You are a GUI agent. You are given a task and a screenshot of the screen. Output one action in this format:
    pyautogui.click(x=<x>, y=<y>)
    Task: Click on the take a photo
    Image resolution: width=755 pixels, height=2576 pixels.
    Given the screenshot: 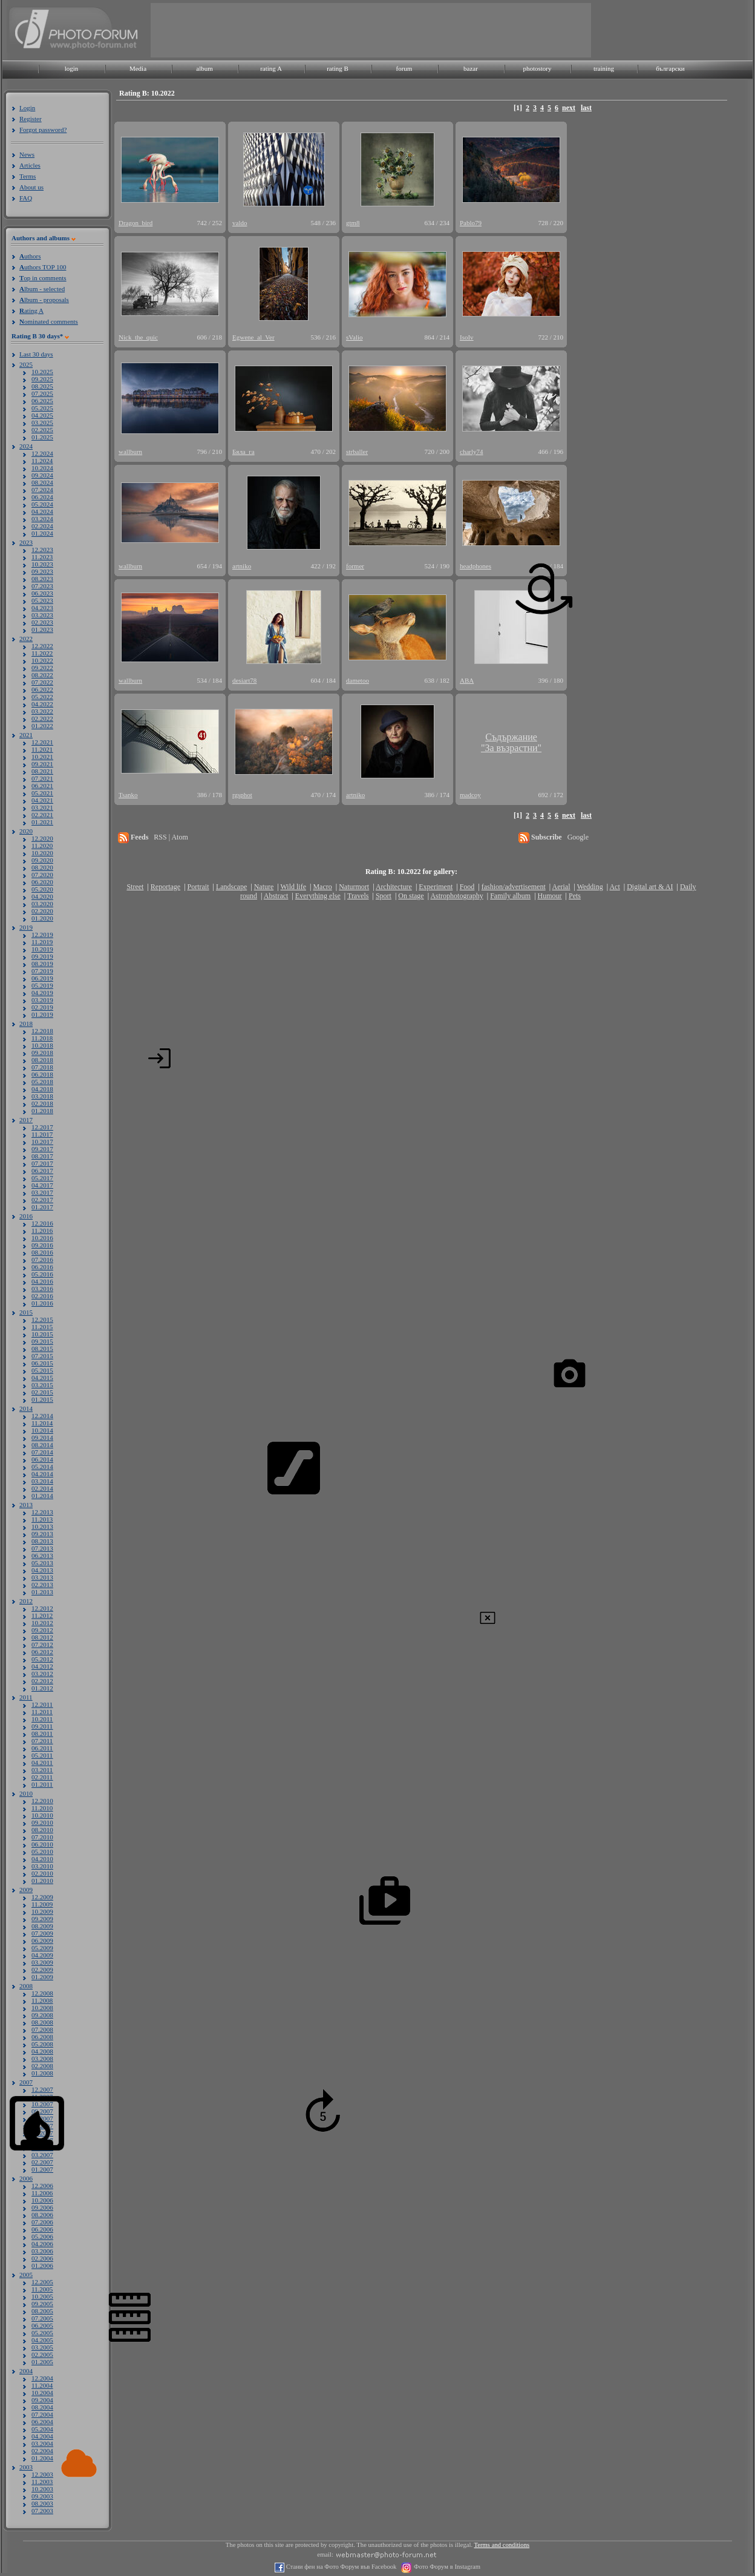 What is the action you would take?
    pyautogui.click(x=569, y=1375)
    